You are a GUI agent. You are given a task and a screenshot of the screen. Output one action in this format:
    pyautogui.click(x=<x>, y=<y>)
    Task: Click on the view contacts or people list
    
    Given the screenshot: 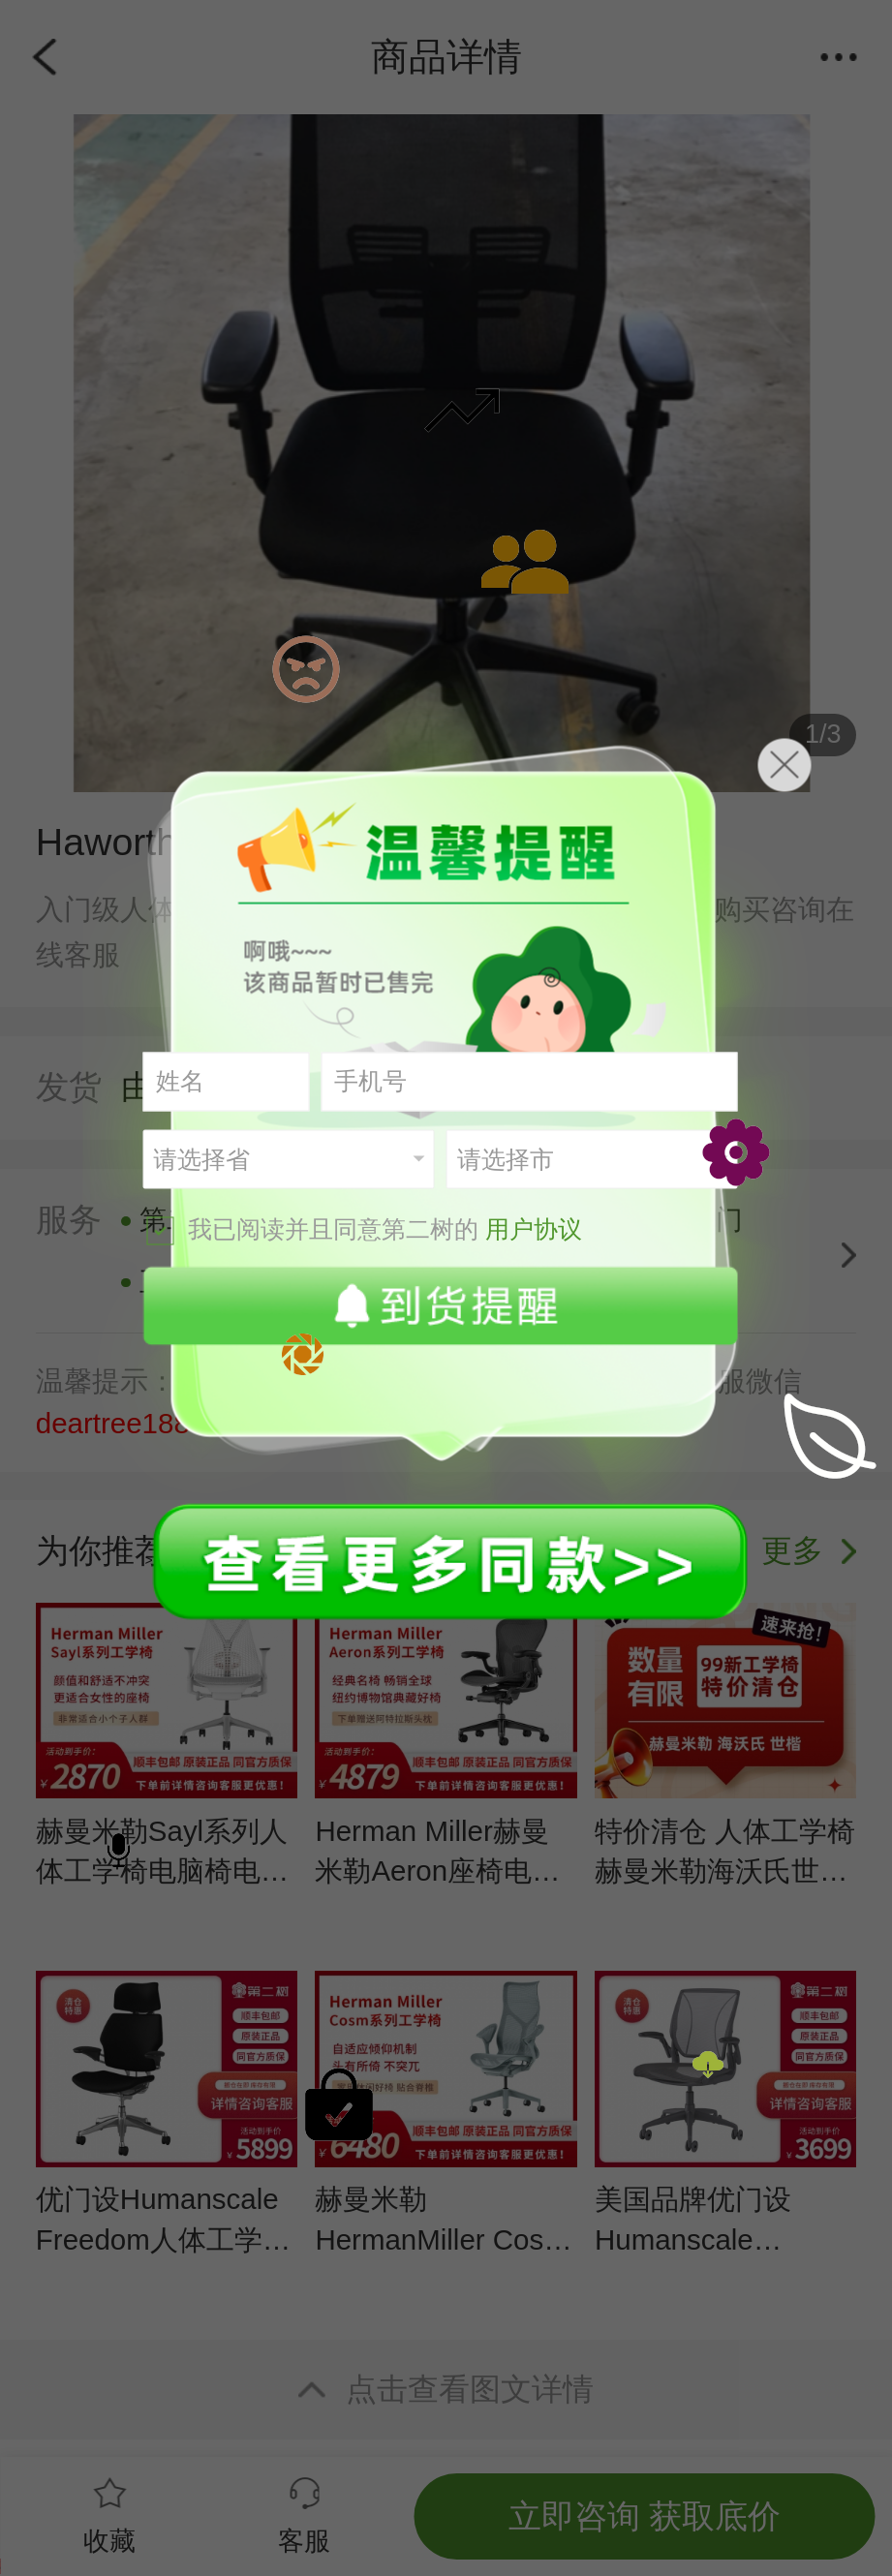 What is the action you would take?
    pyautogui.click(x=525, y=562)
    